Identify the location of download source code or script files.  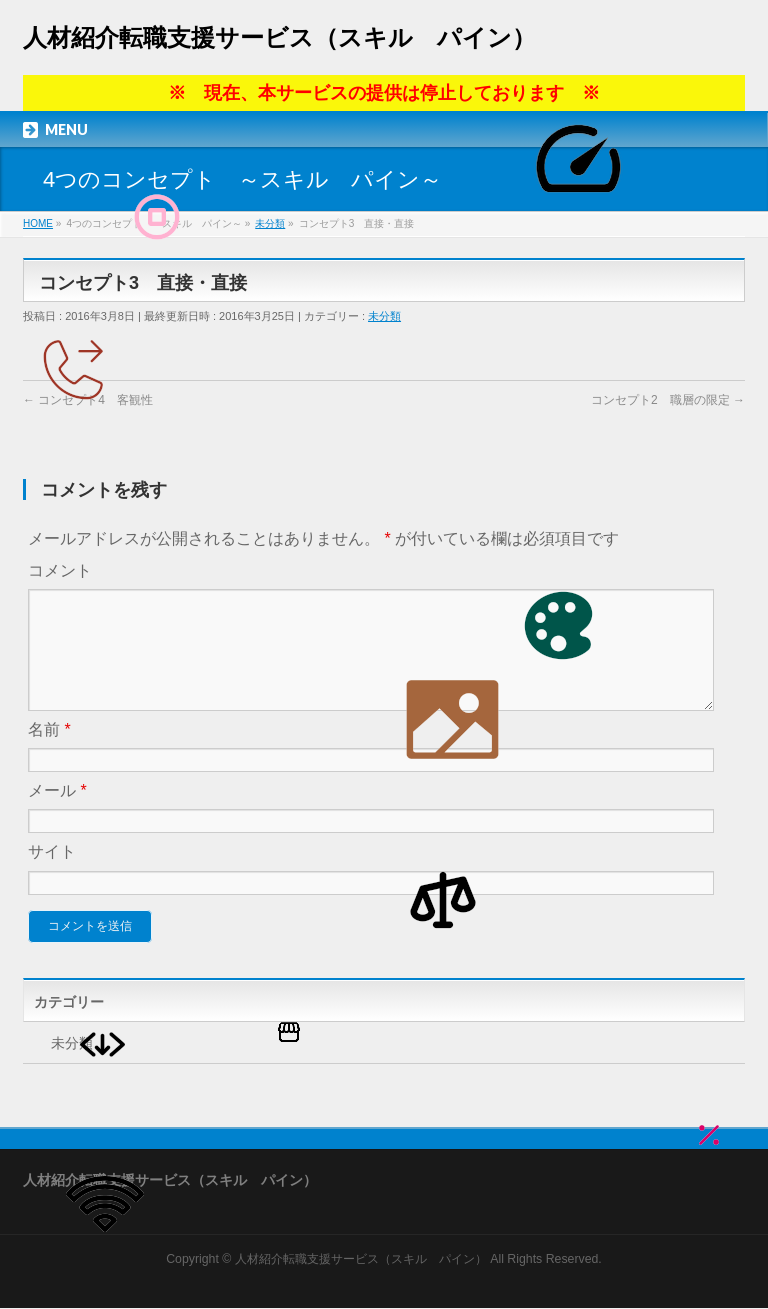
(102, 1044).